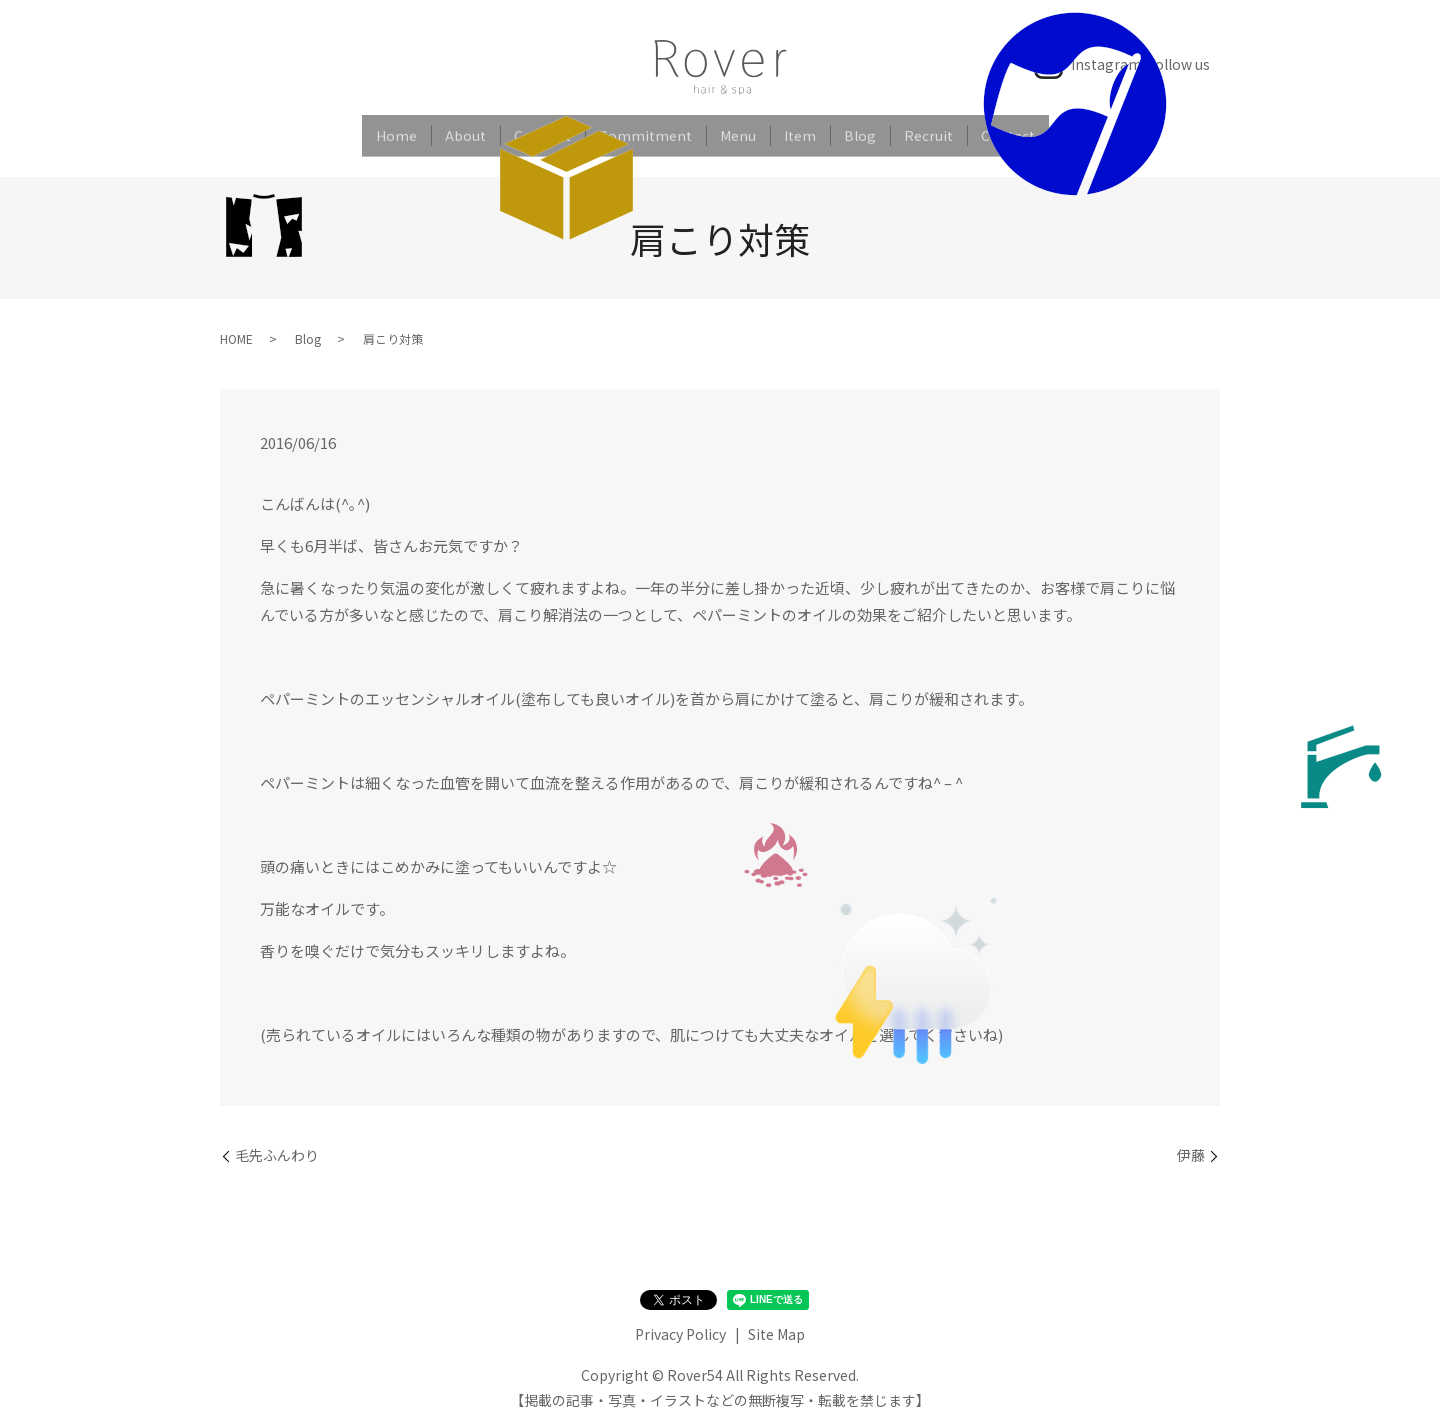 This screenshot has height=1412, width=1440. Describe the element at coordinates (1343, 762) in the screenshot. I see `access kitchen or plumbing settings` at that location.